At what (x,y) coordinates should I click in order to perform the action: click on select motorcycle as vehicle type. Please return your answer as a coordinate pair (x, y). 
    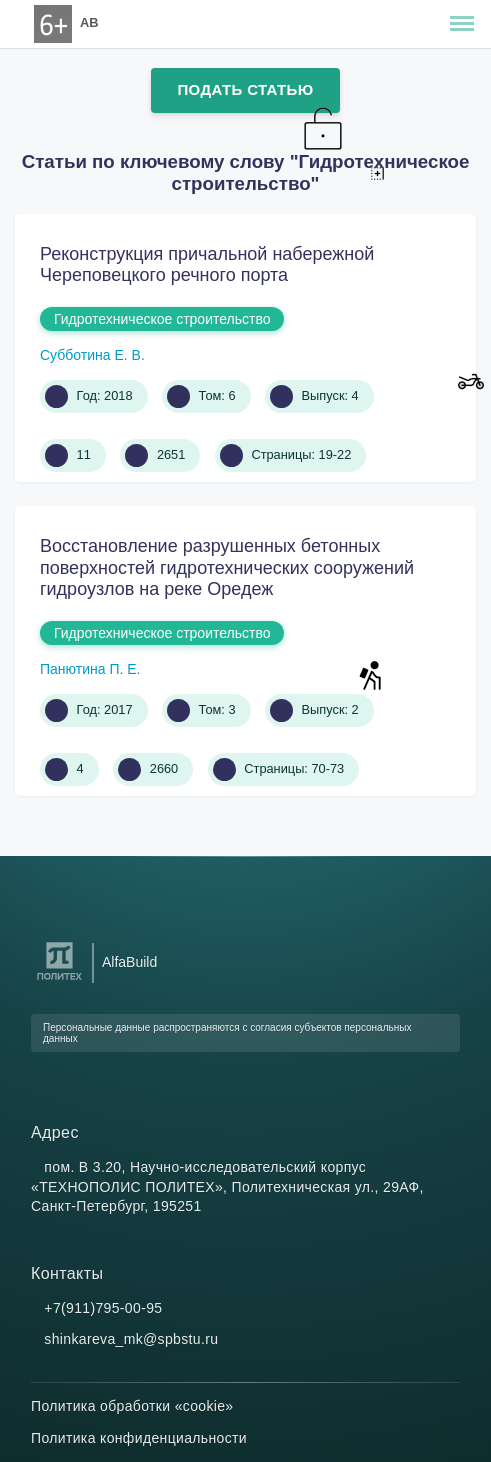
    Looking at the image, I should click on (471, 382).